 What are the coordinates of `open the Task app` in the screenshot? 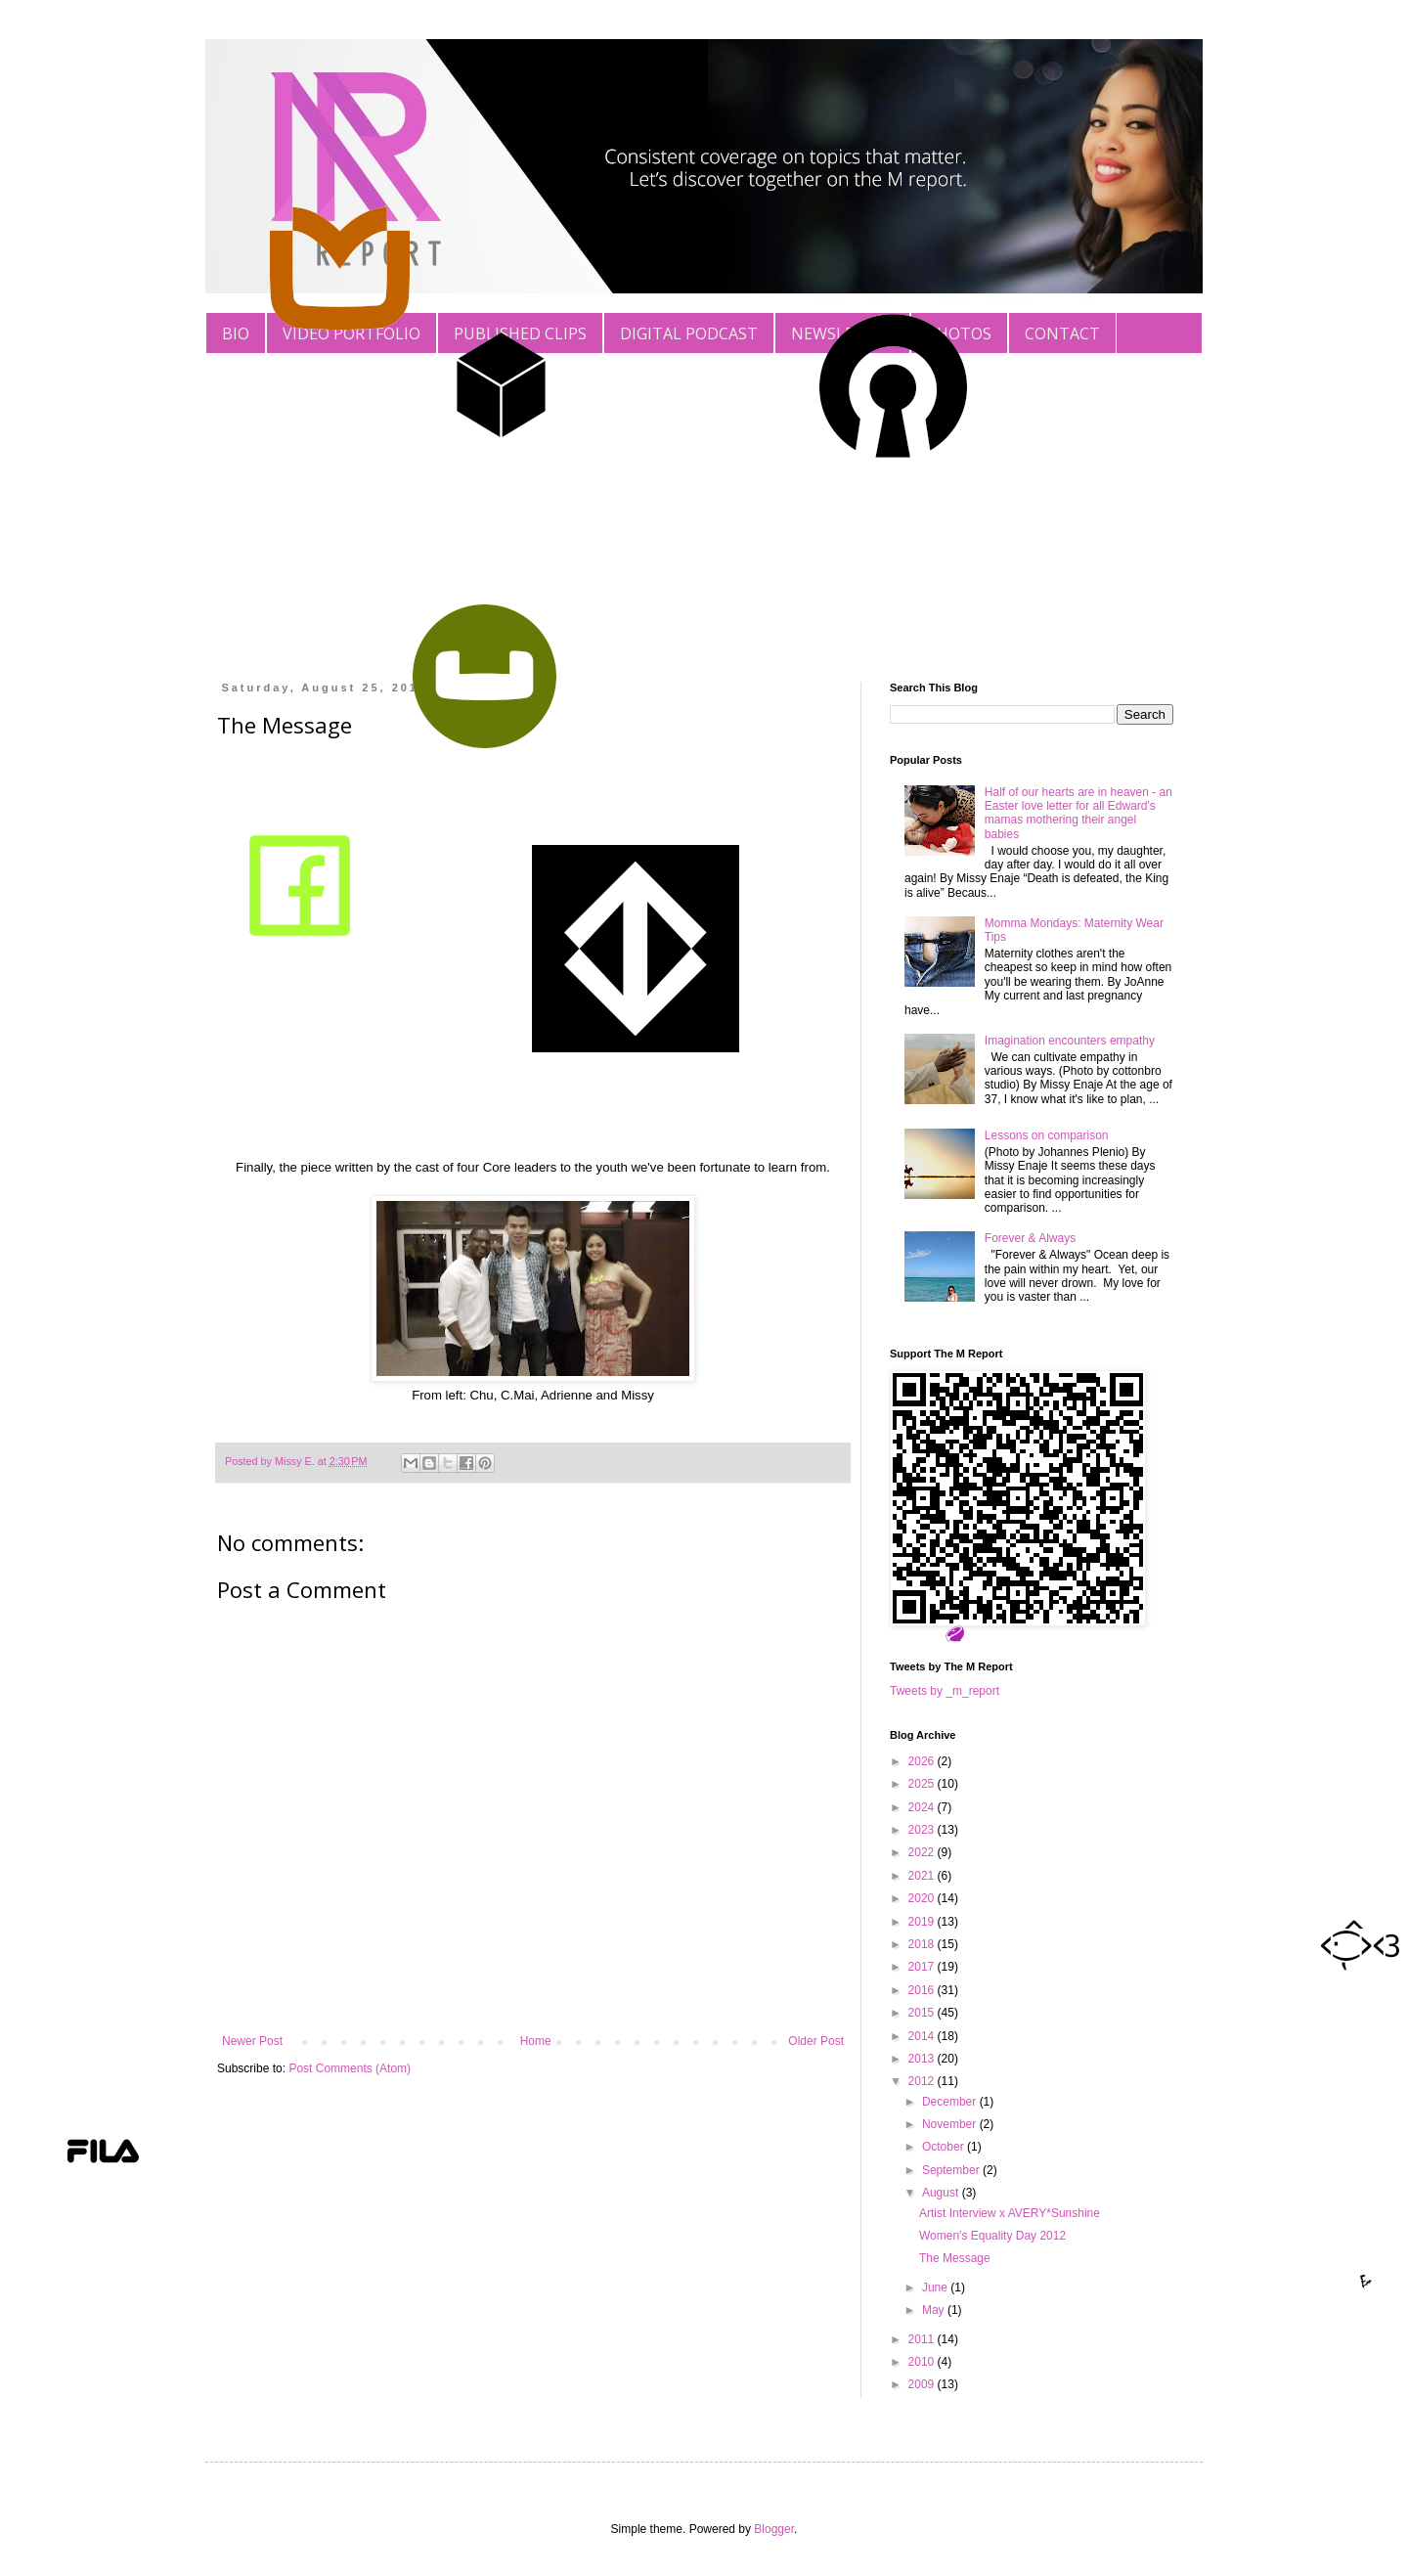 It's located at (501, 384).